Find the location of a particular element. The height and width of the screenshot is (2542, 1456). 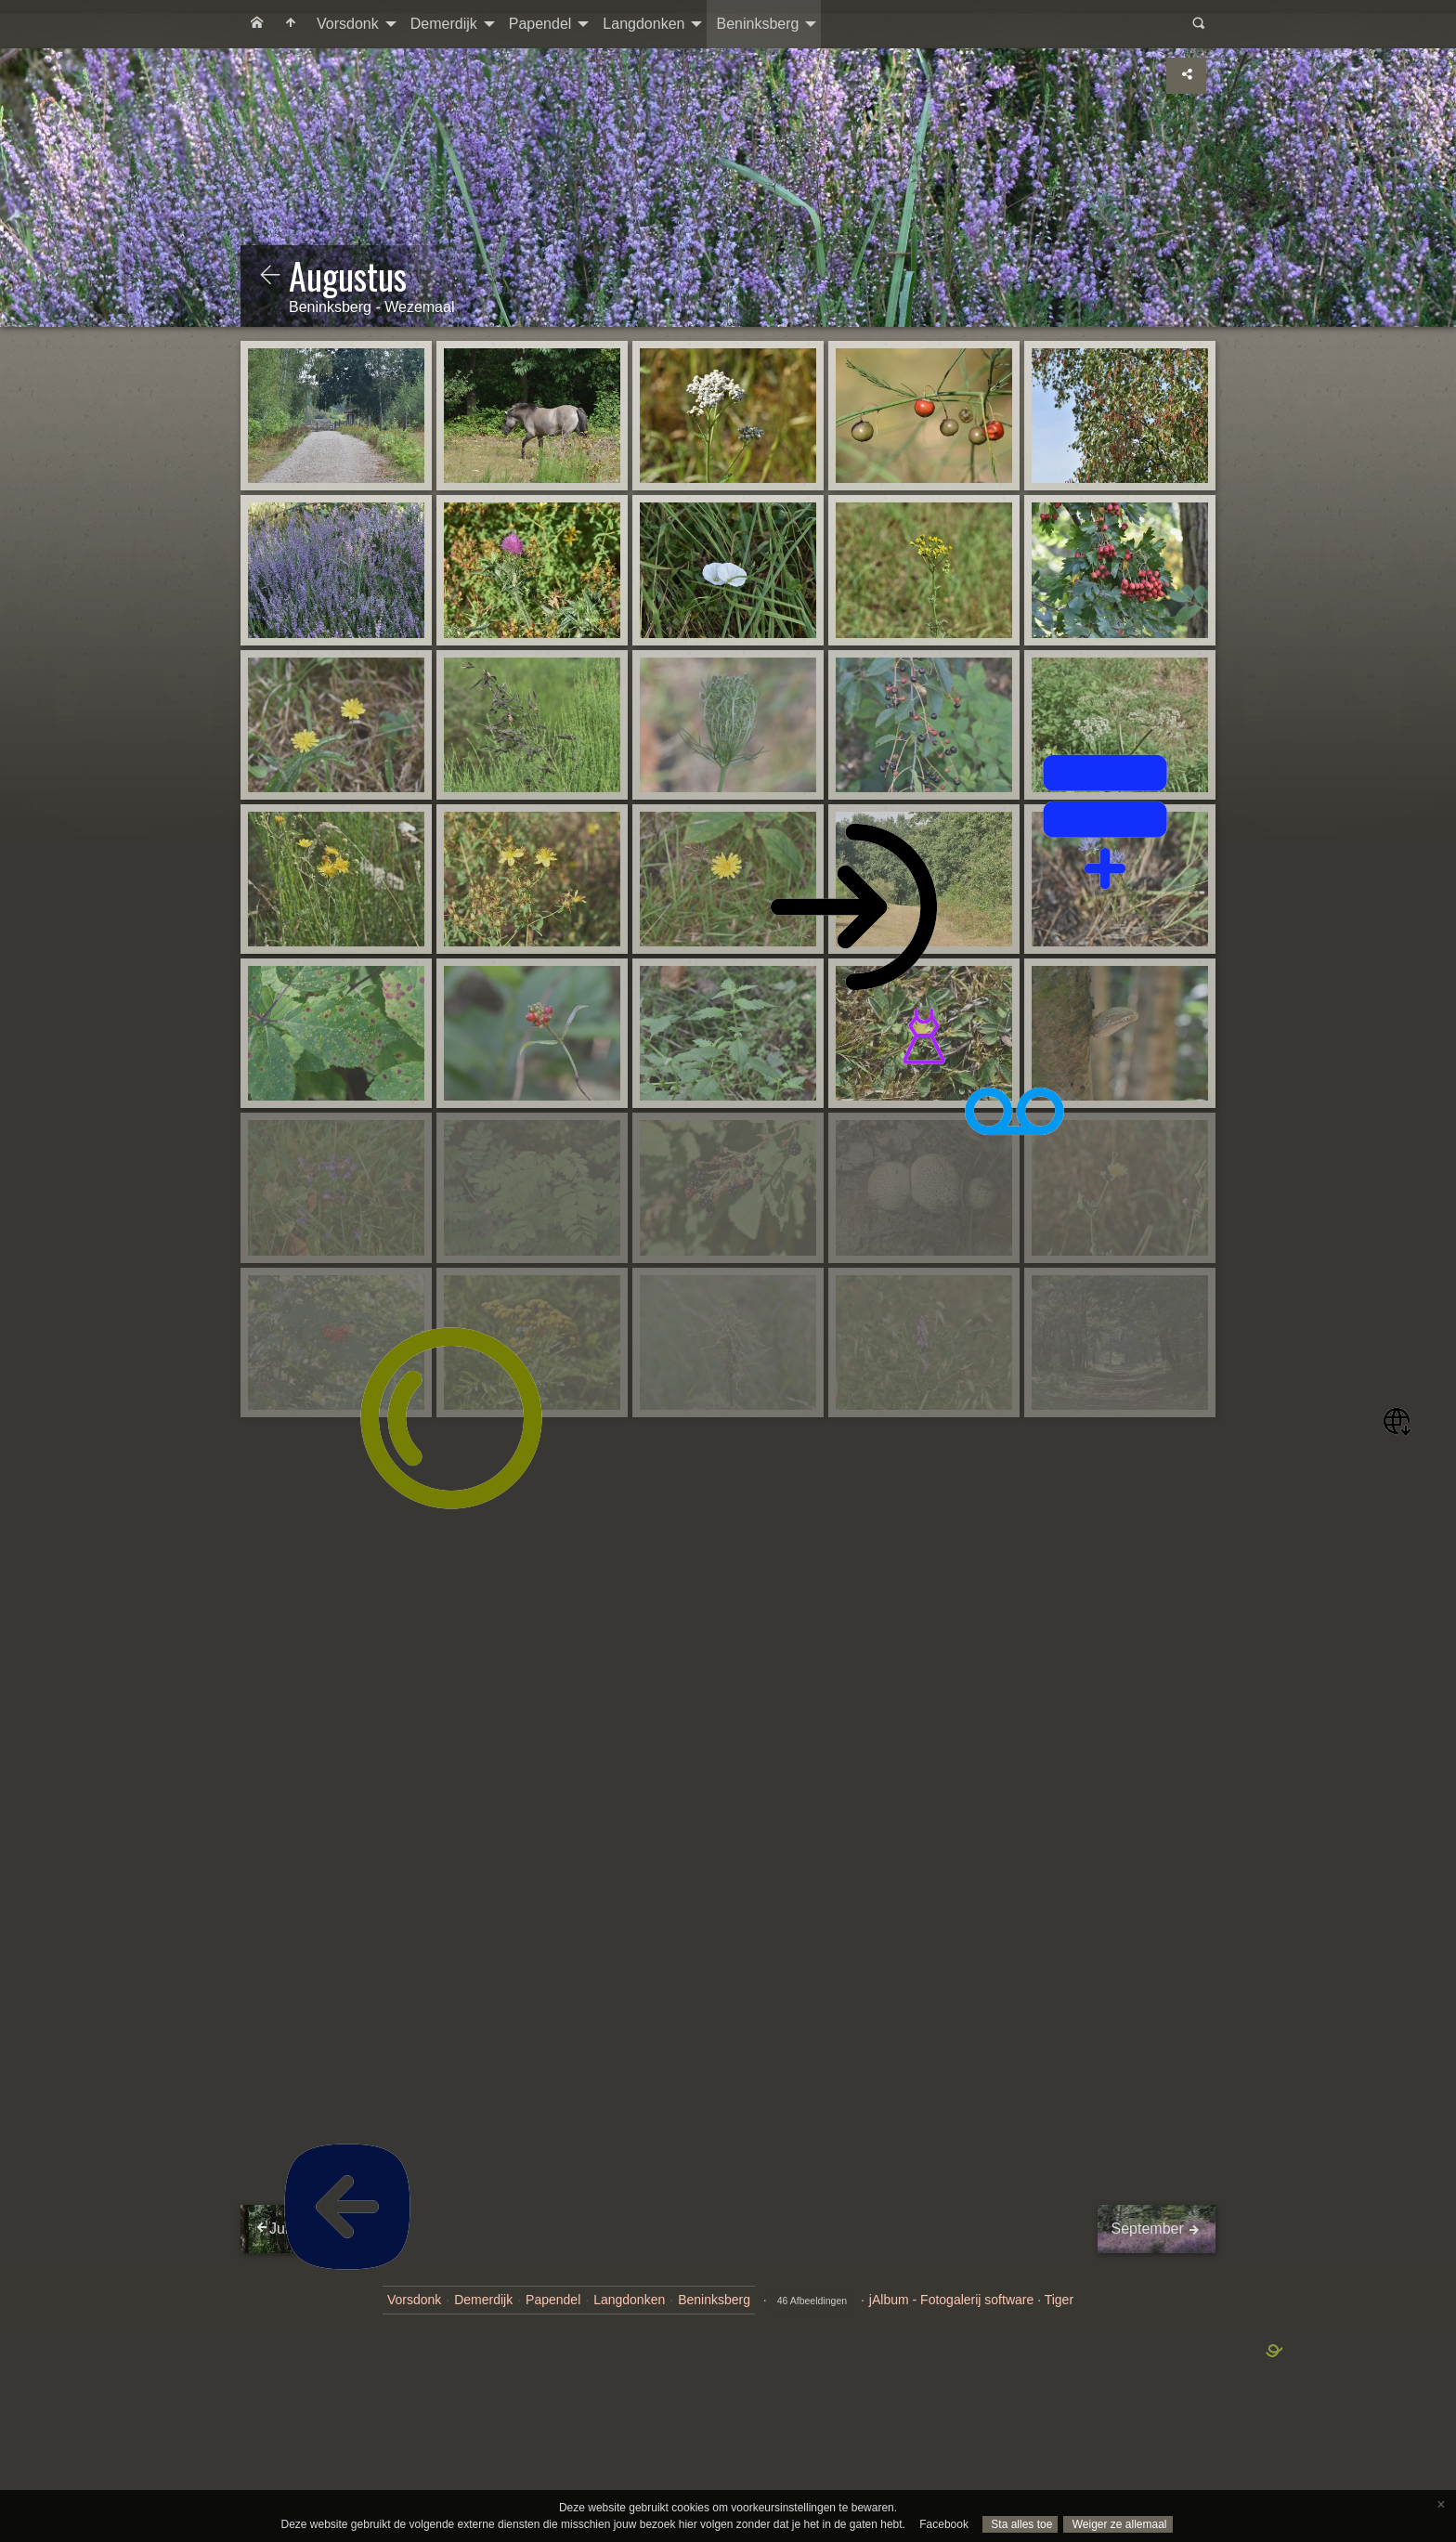

download from the web is located at coordinates (1397, 1421).